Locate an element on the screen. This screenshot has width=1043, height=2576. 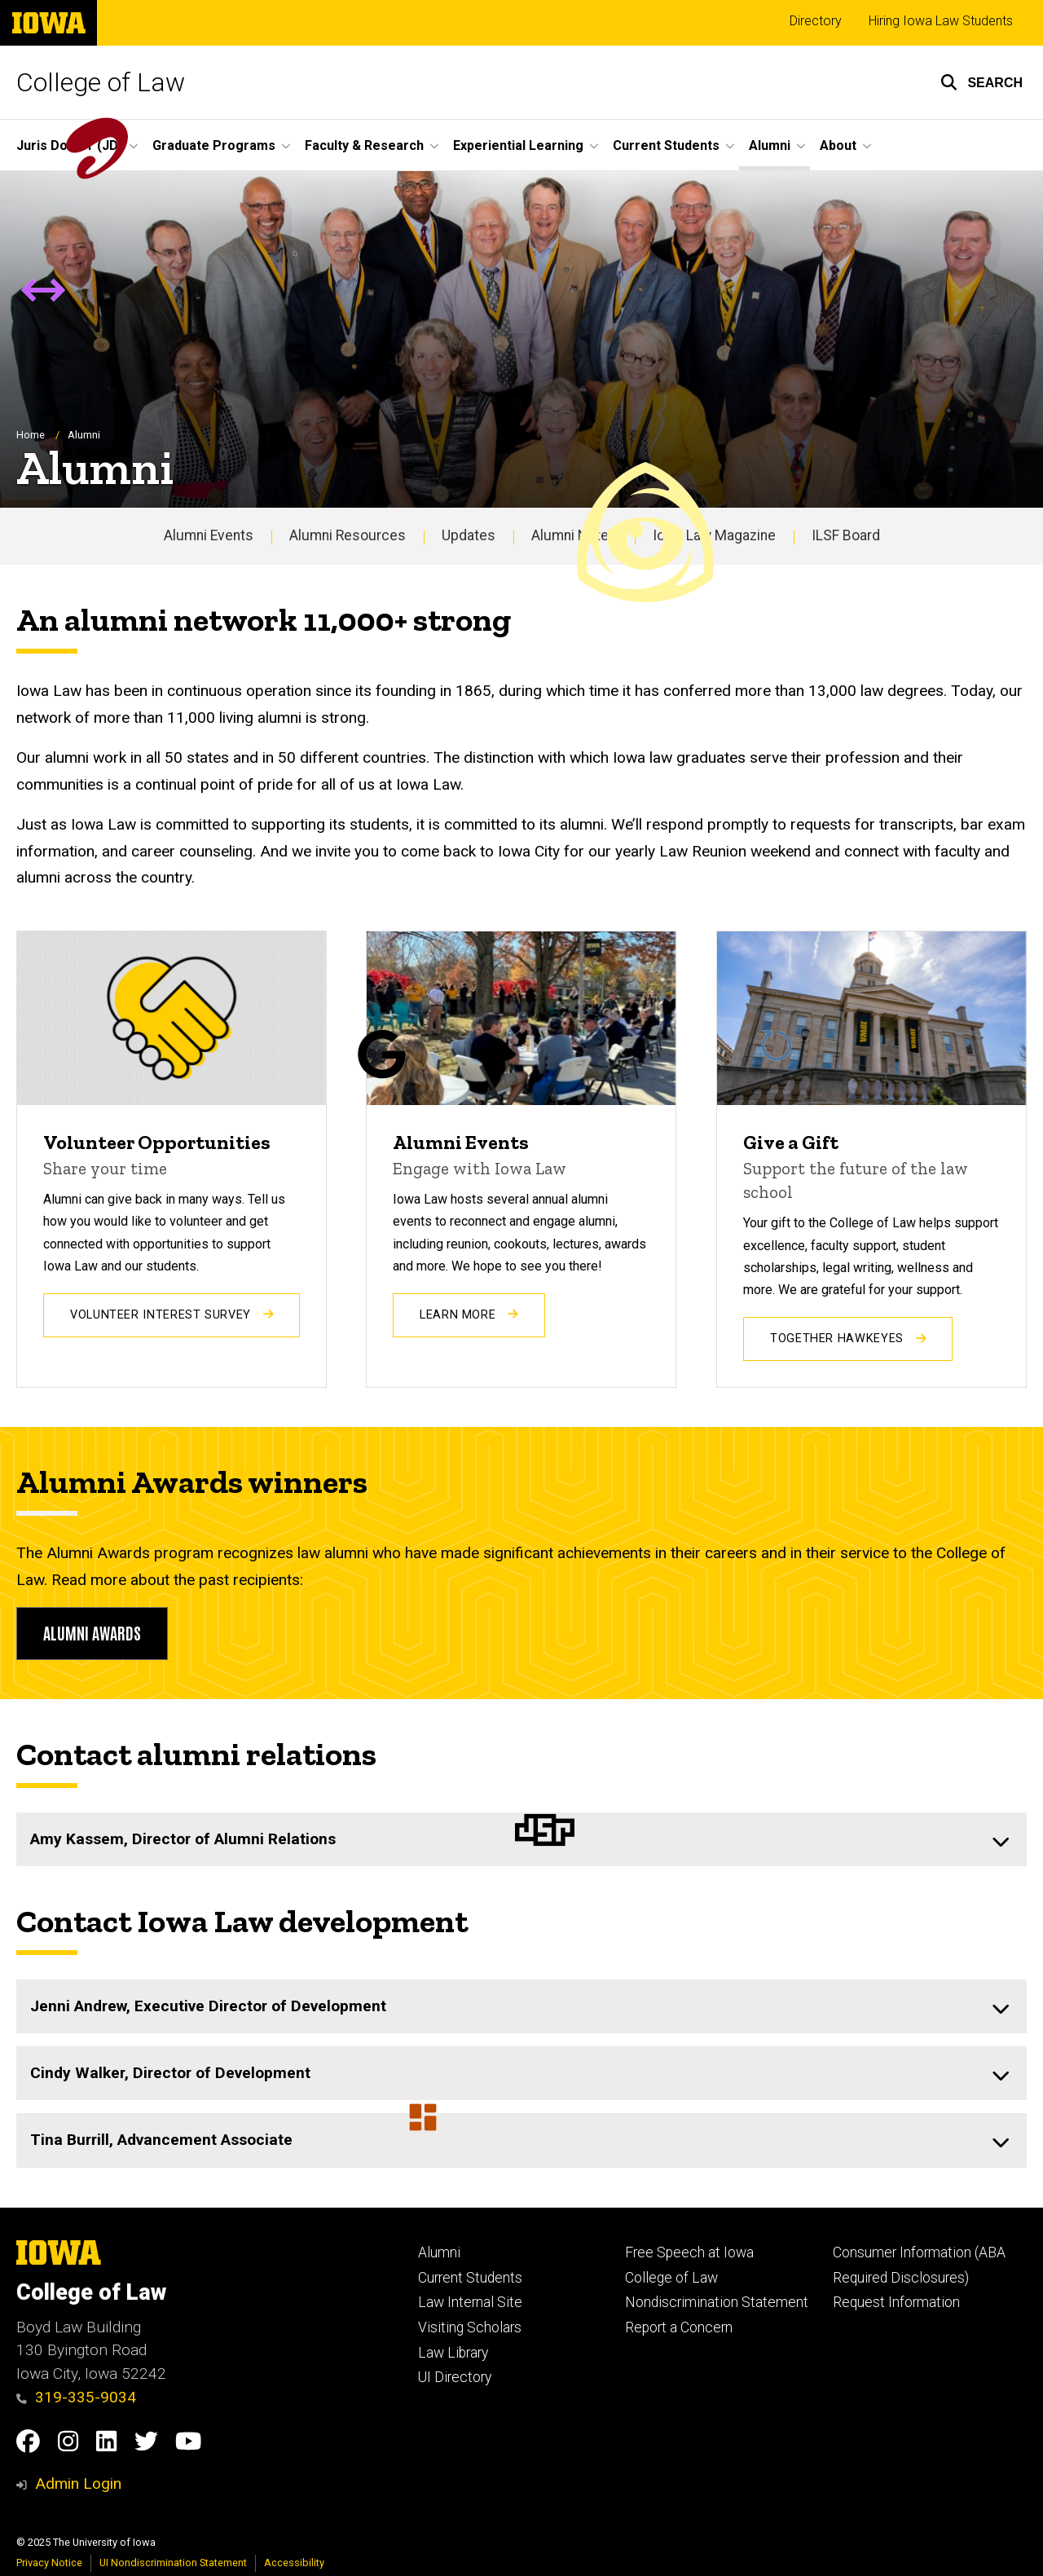
access the main dashboard is located at coordinates (423, 2117).